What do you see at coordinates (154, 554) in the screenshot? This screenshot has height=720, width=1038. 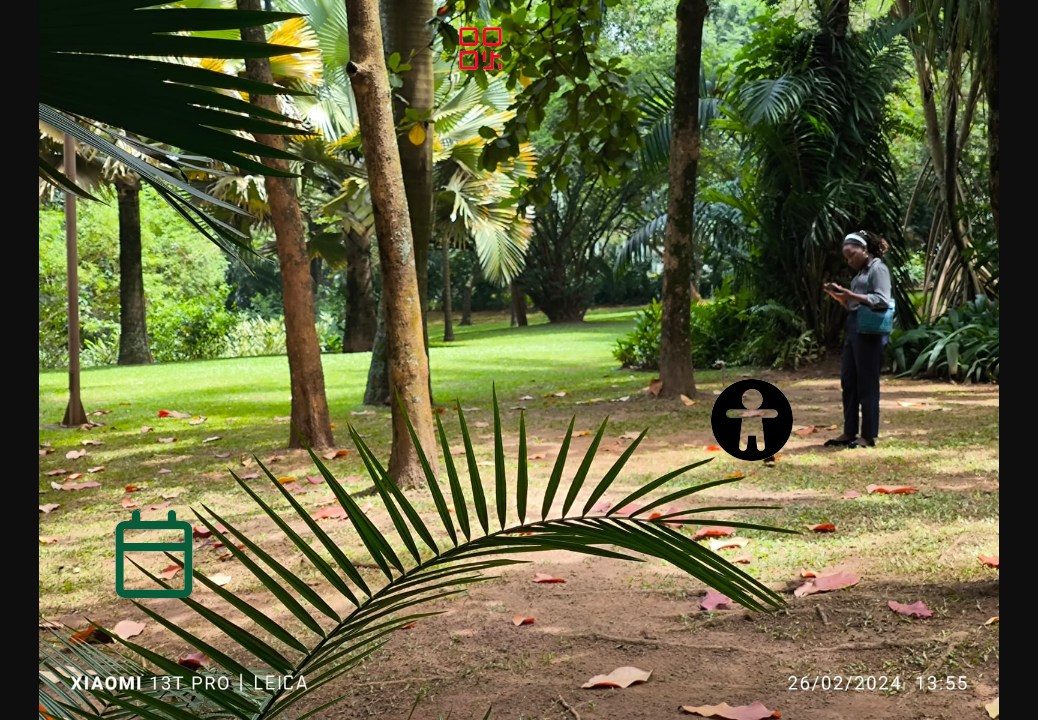 I see `view calendar or scheduled events` at bounding box center [154, 554].